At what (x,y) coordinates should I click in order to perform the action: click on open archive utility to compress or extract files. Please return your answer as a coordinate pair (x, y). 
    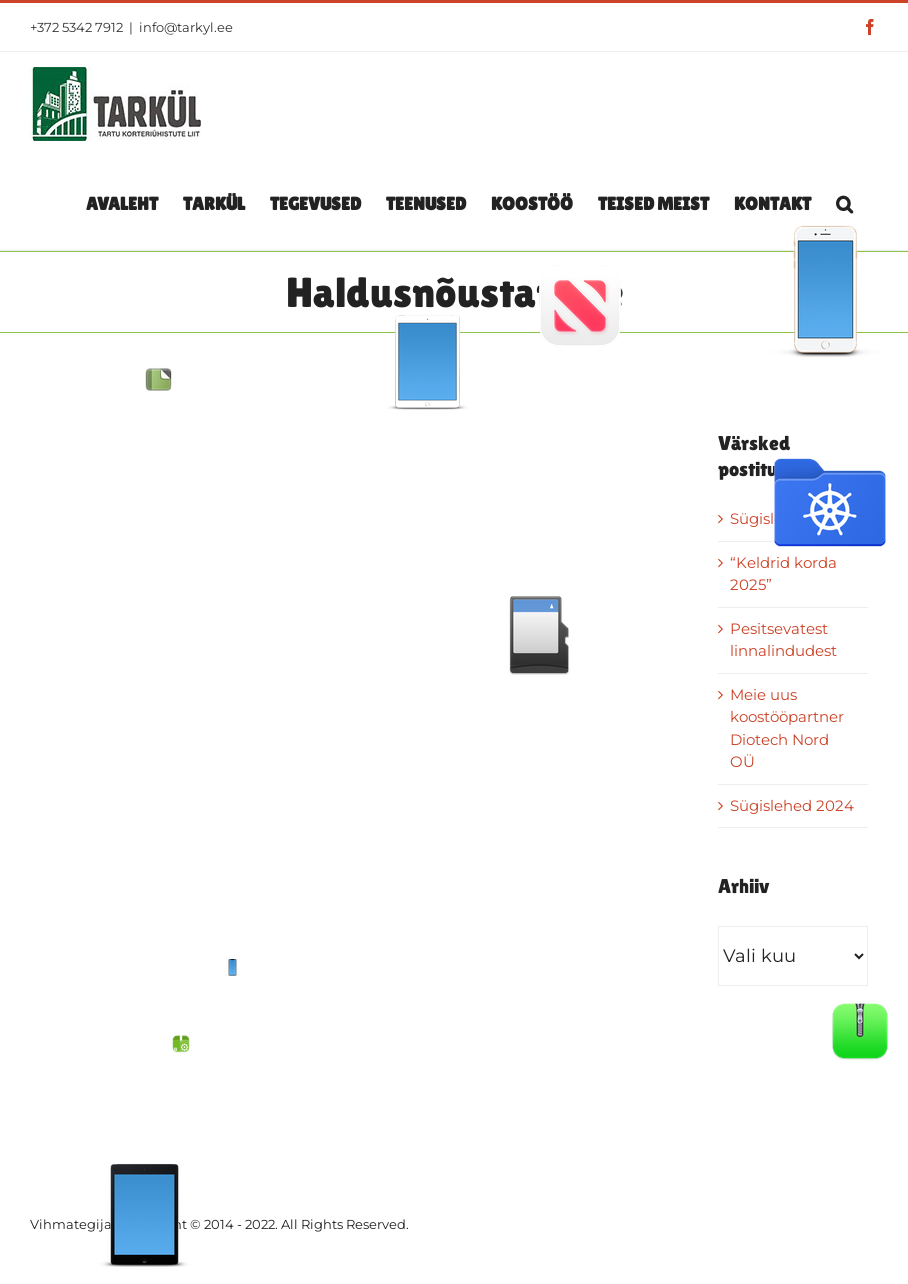
    Looking at the image, I should click on (860, 1031).